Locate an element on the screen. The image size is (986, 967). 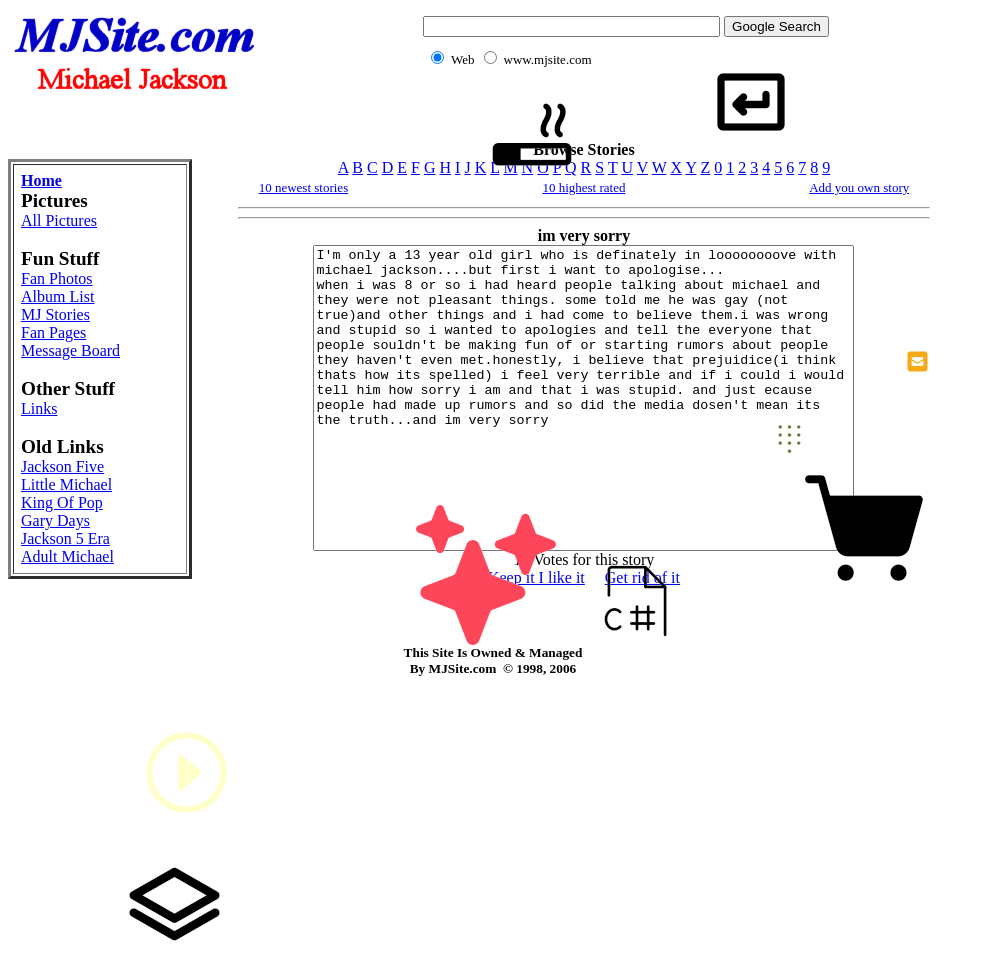
open a C# source code file is located at coordinates (637, 601).